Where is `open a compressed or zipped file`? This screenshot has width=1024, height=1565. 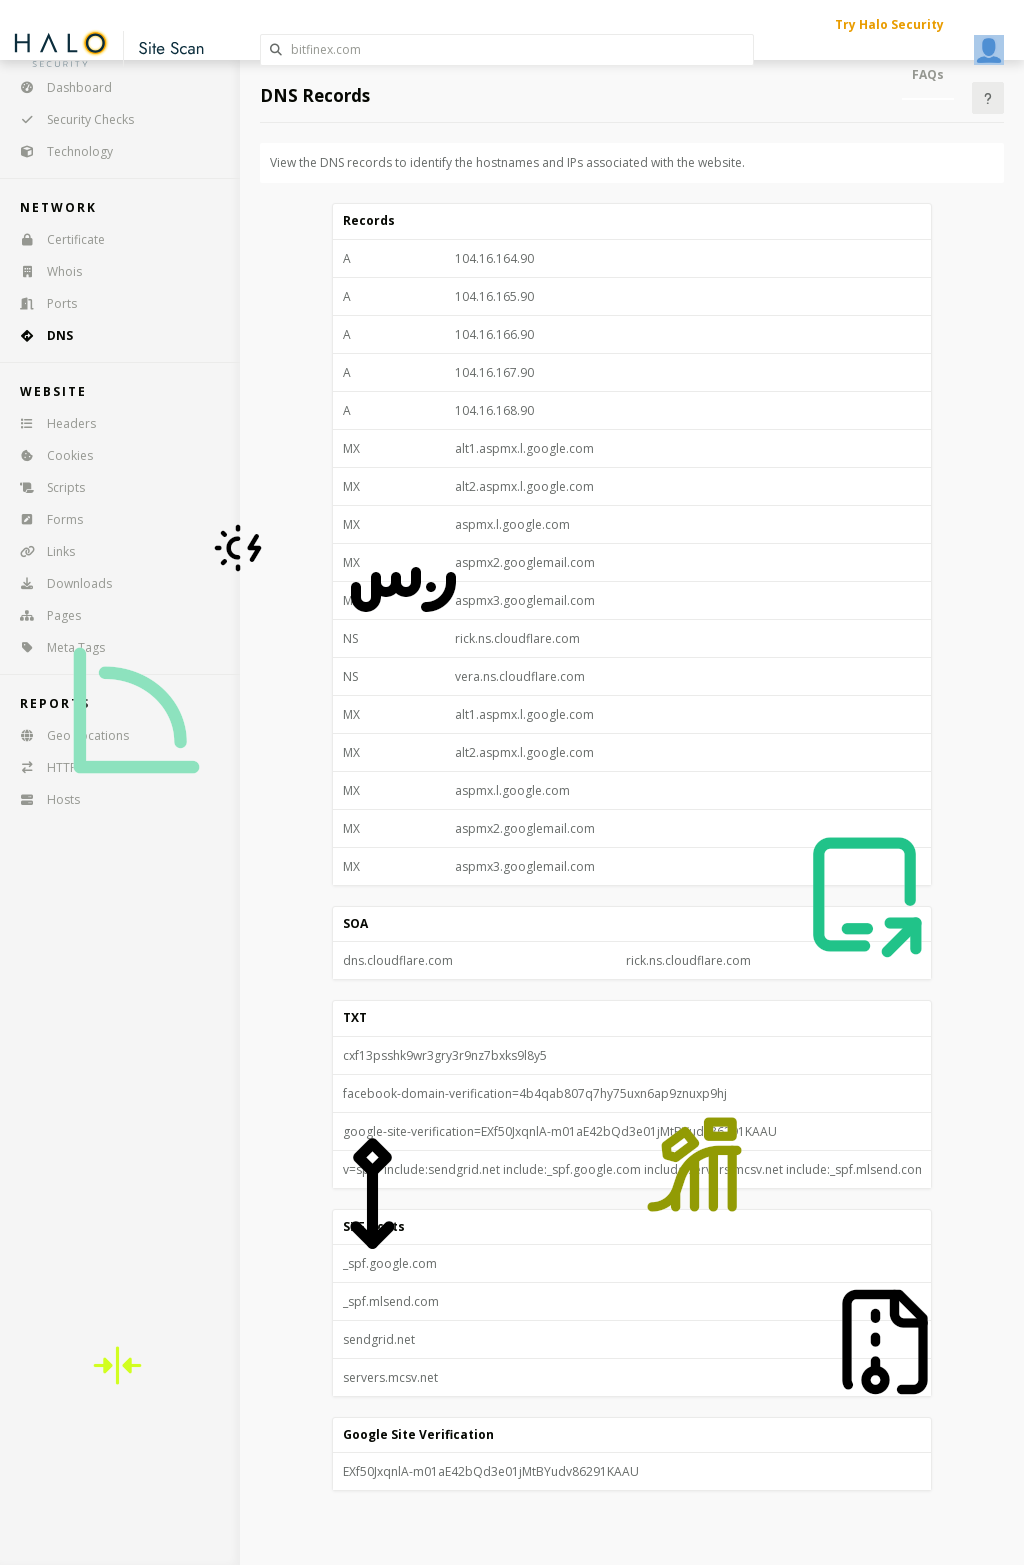
open a compressed or zipped file is located at coordinates (885, 1342).